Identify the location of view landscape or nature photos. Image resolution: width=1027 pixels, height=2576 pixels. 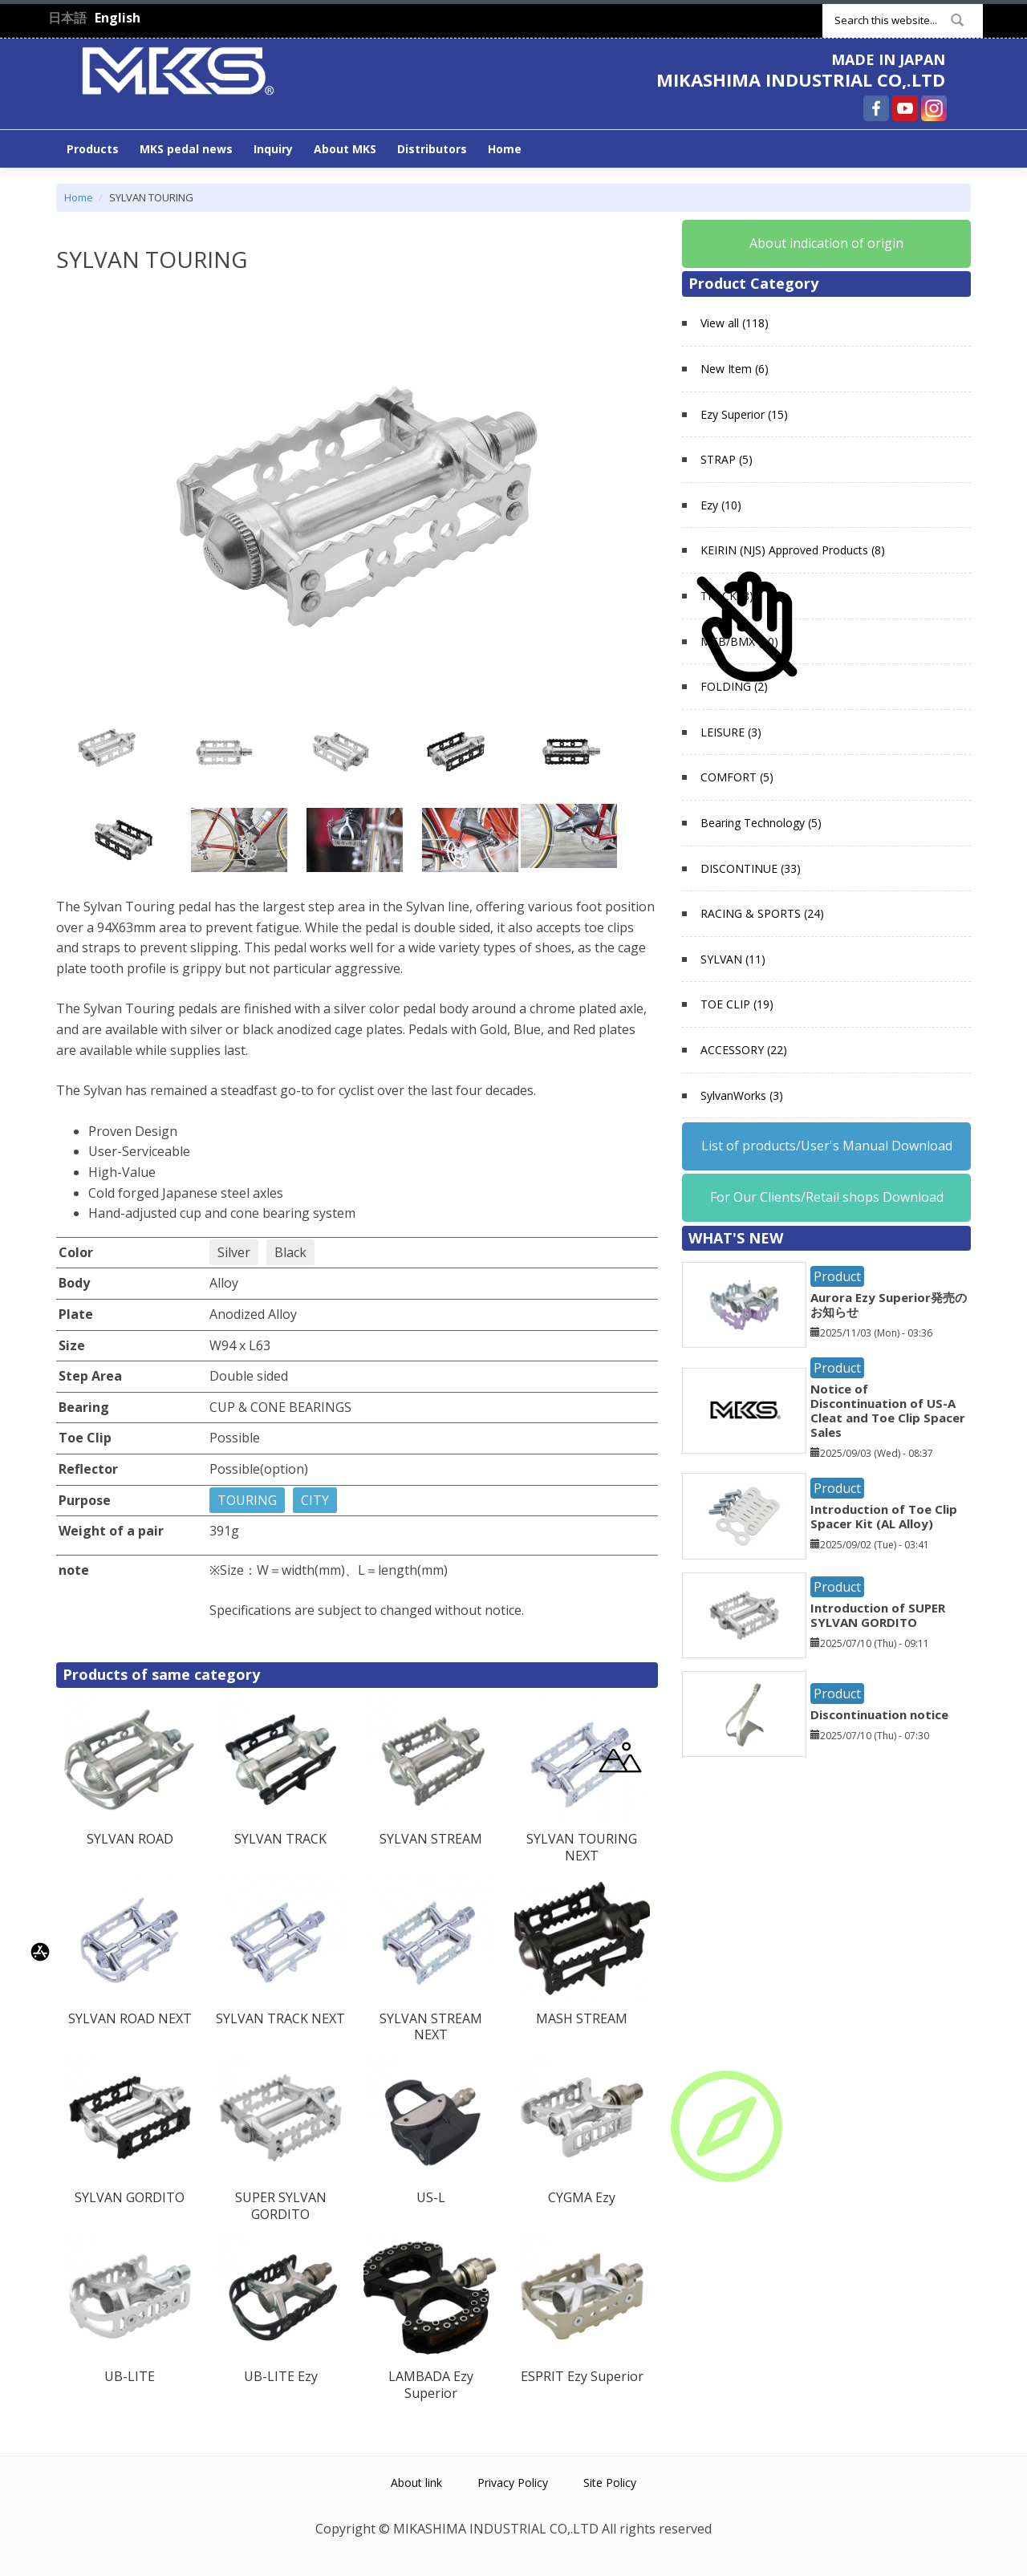
(620, 1759).